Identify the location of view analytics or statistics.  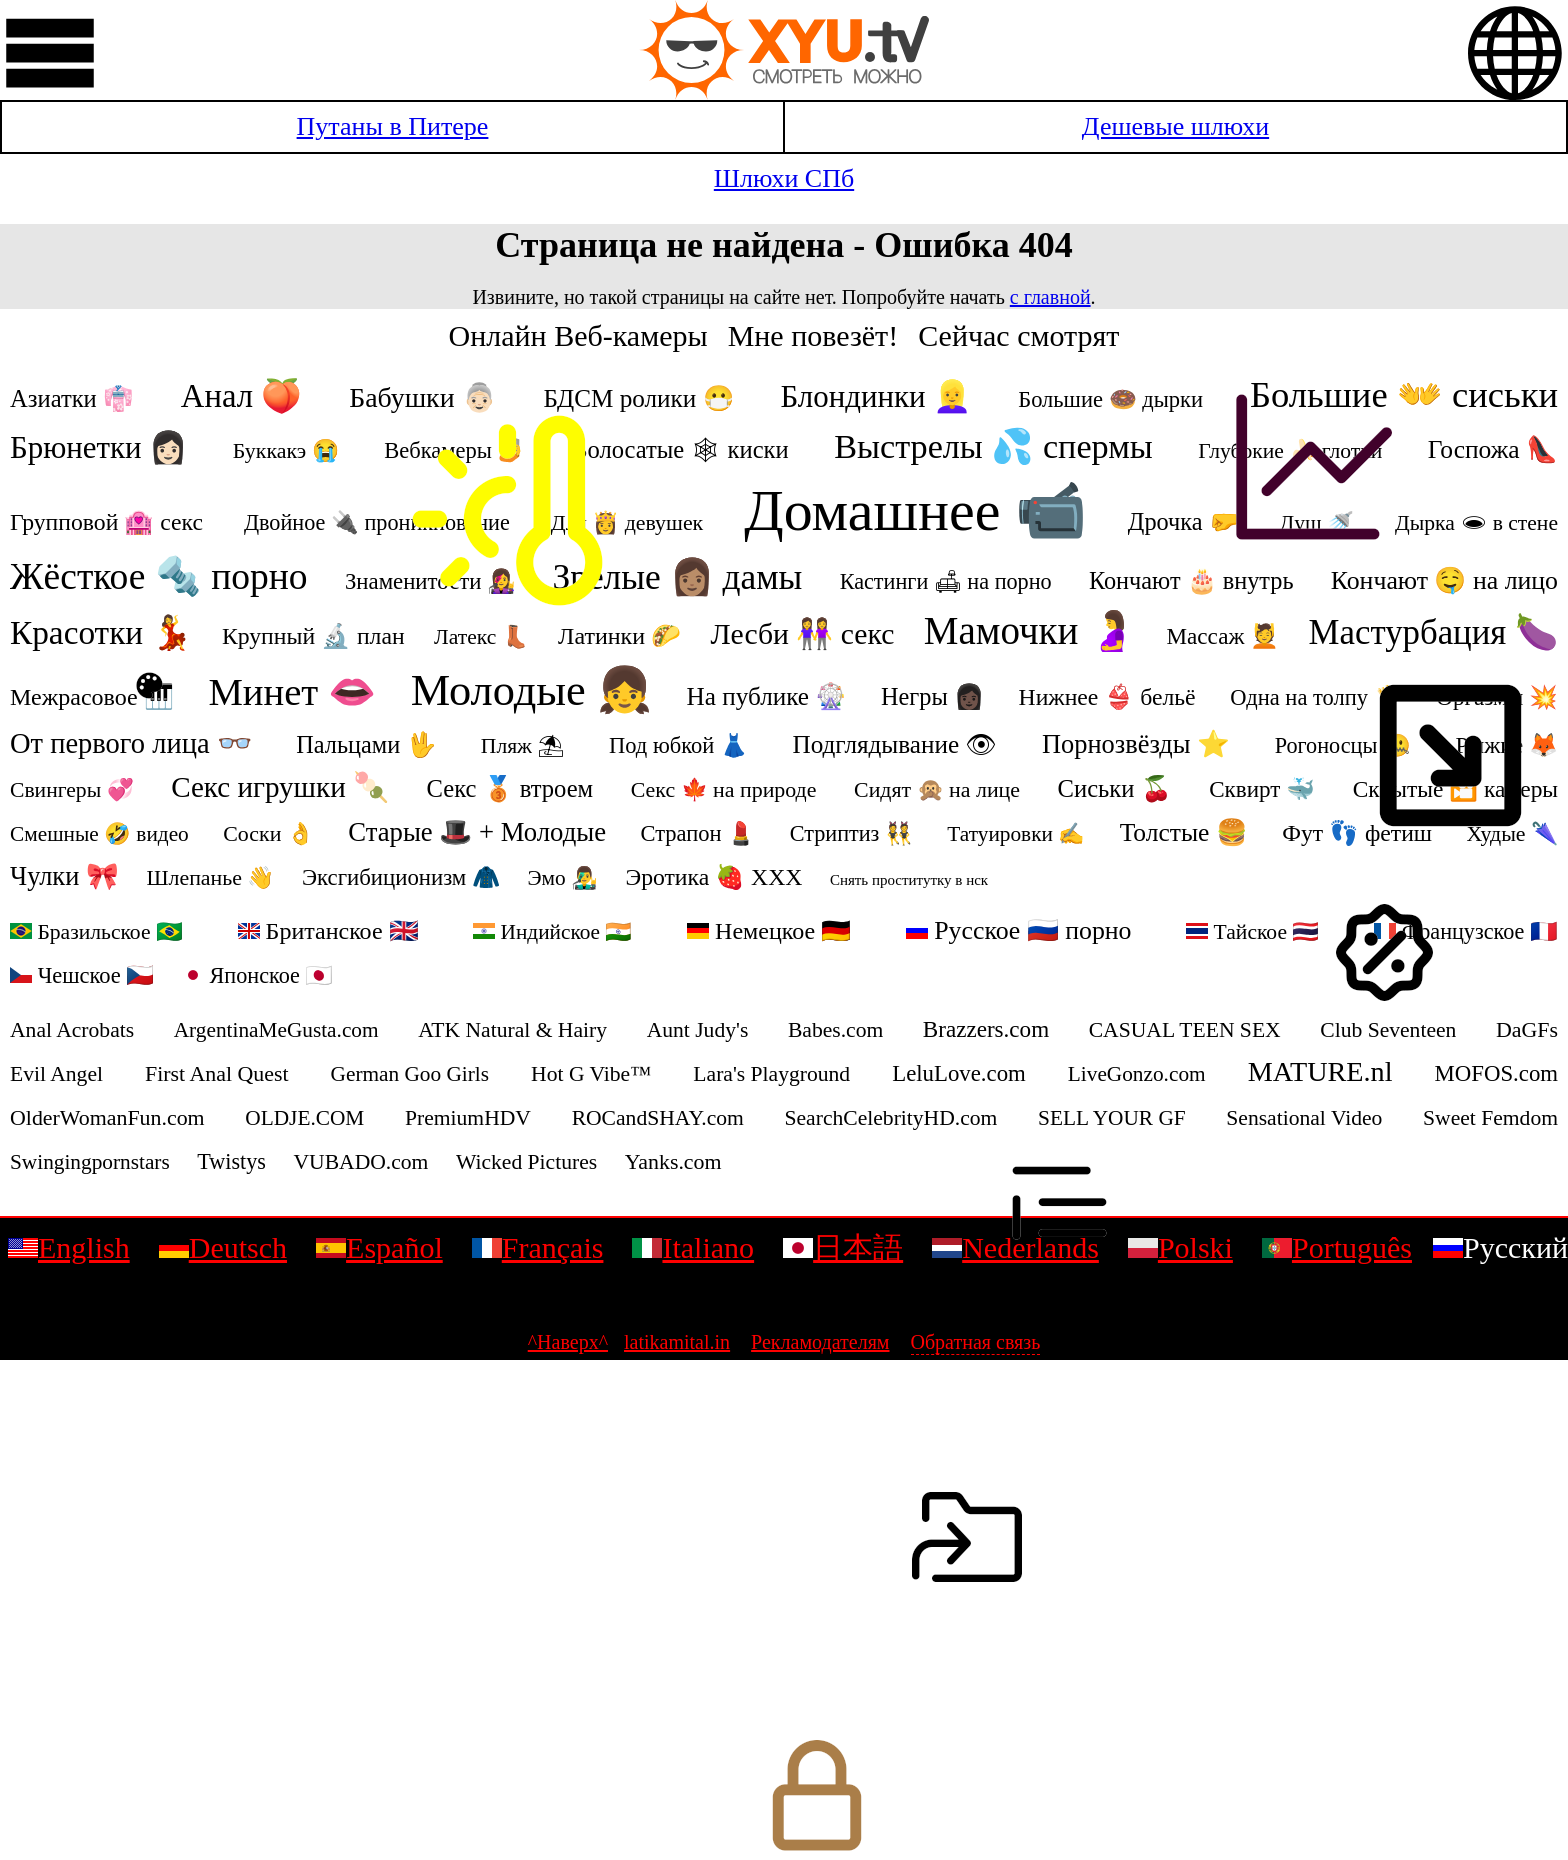
(1316, 467).